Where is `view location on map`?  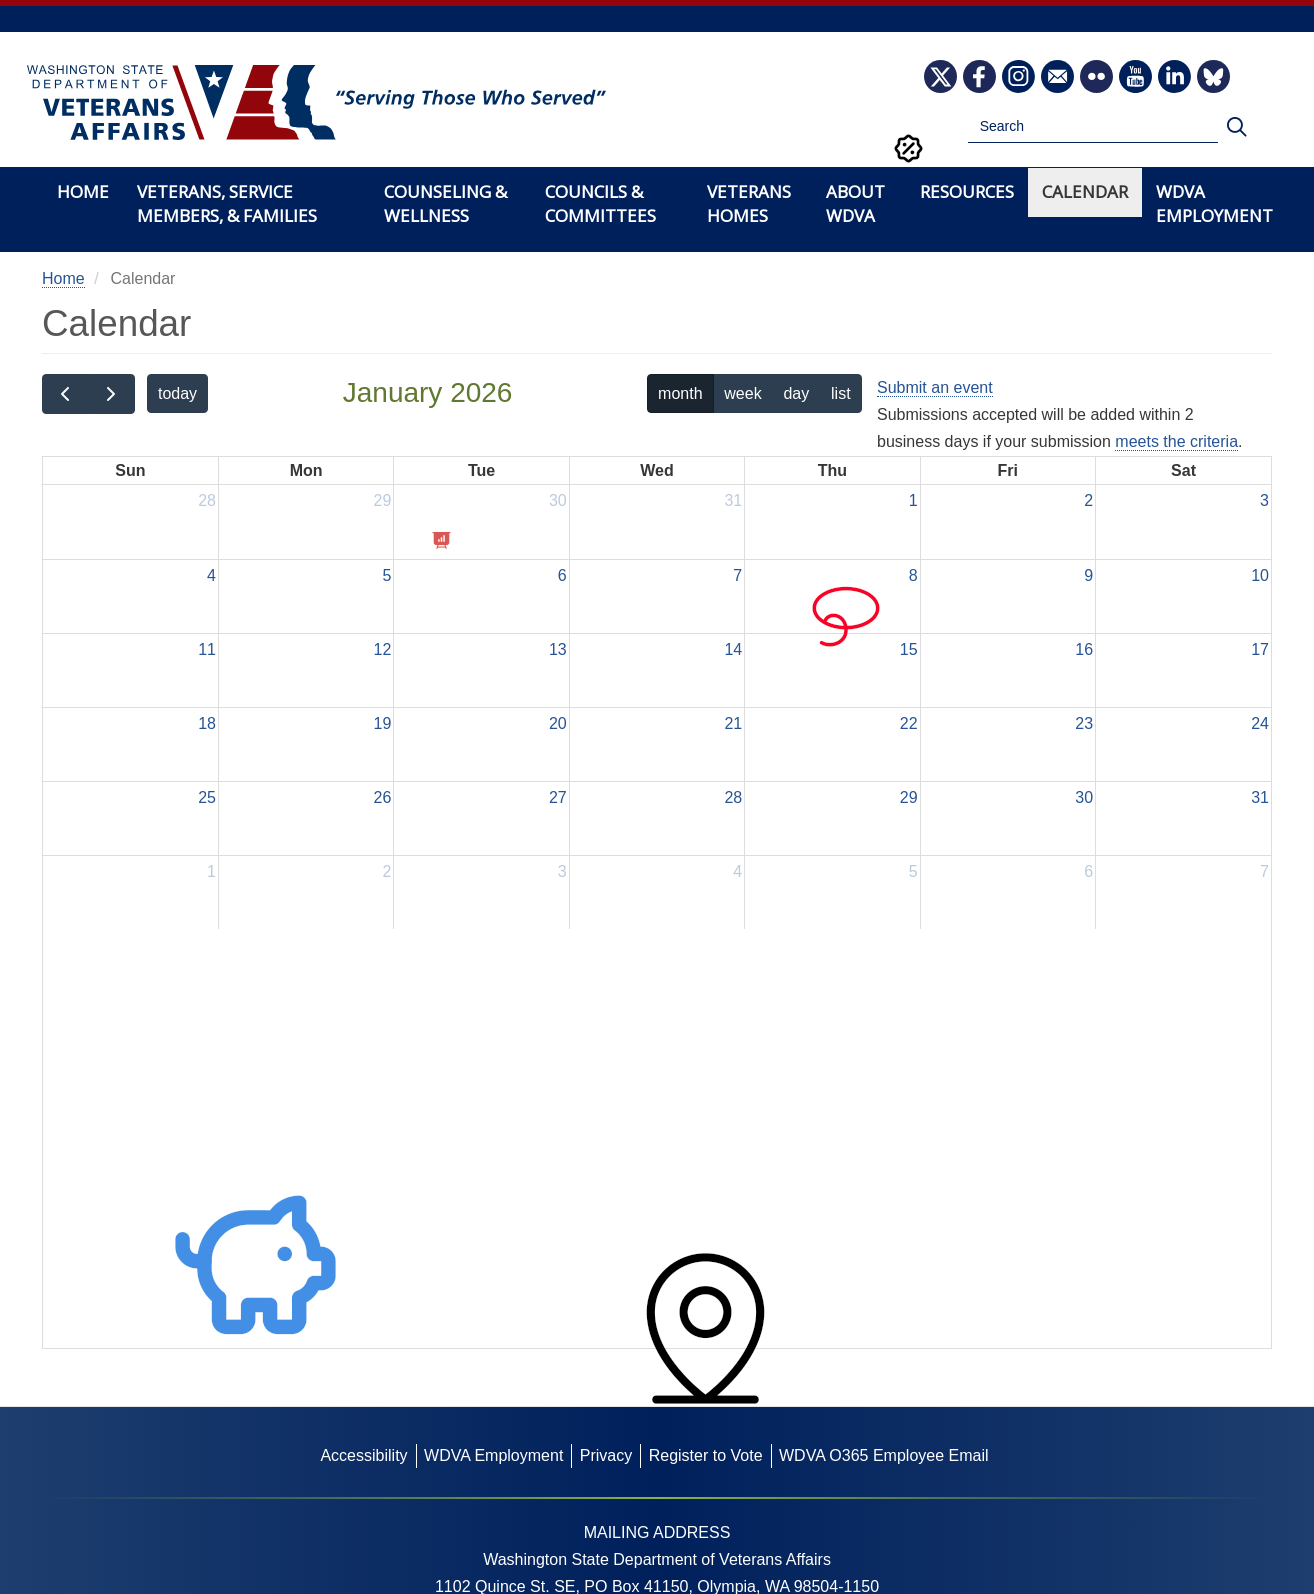
view location on map is located at coordinates (705, 1328).